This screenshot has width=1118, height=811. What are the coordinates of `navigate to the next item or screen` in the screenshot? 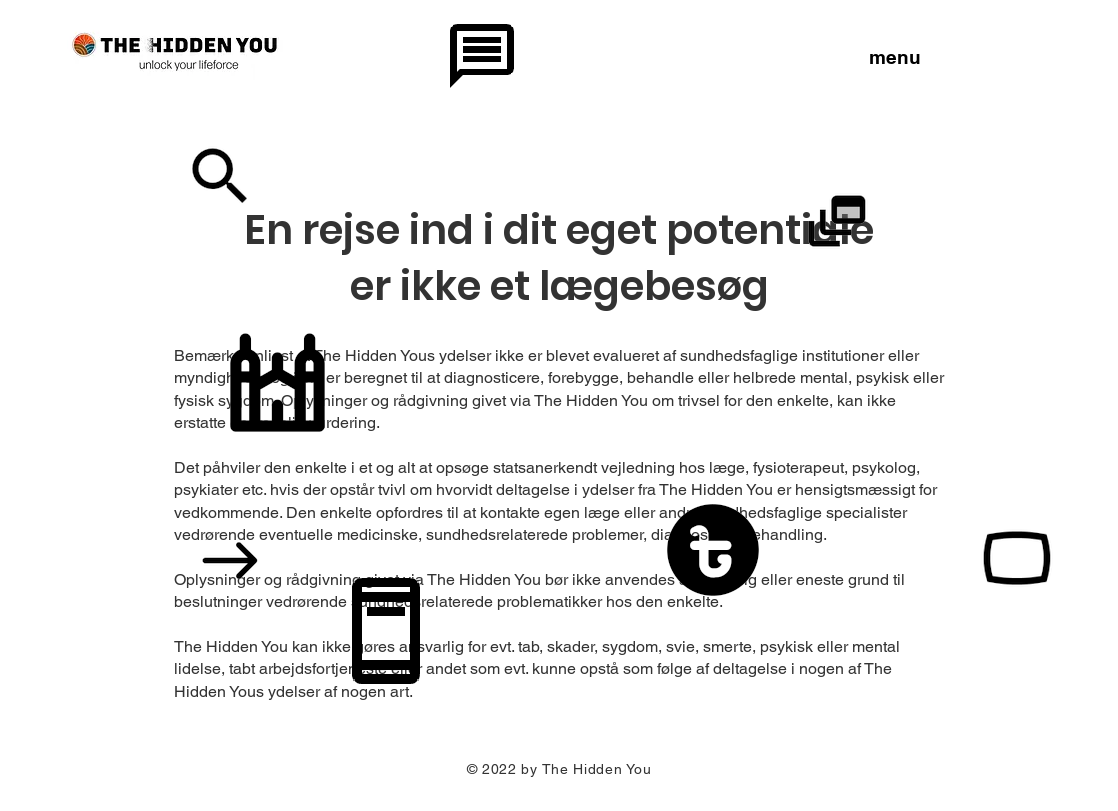 It's located at (230, 560).